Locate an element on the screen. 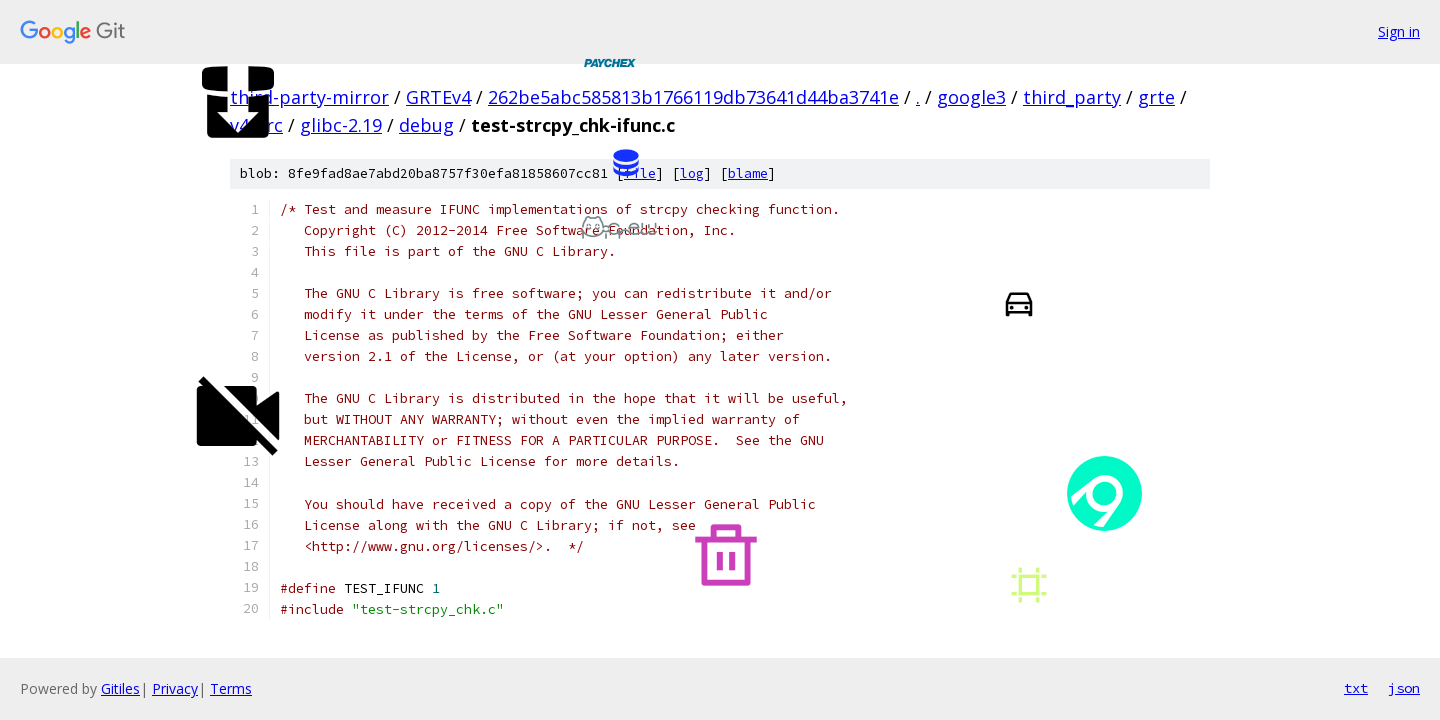 This screenshot has height=720, width=1440. open the picrew avatar maker app is located at coordinates (619, 227).